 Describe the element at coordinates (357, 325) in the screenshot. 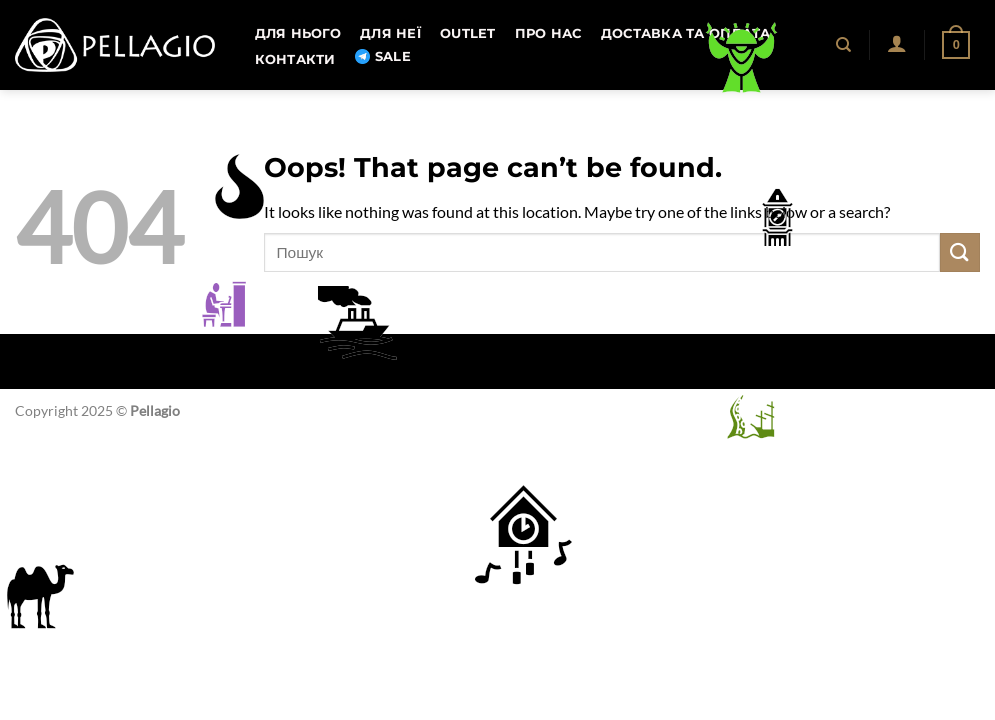

I see `select dreadnought or battleship unit` at that location.